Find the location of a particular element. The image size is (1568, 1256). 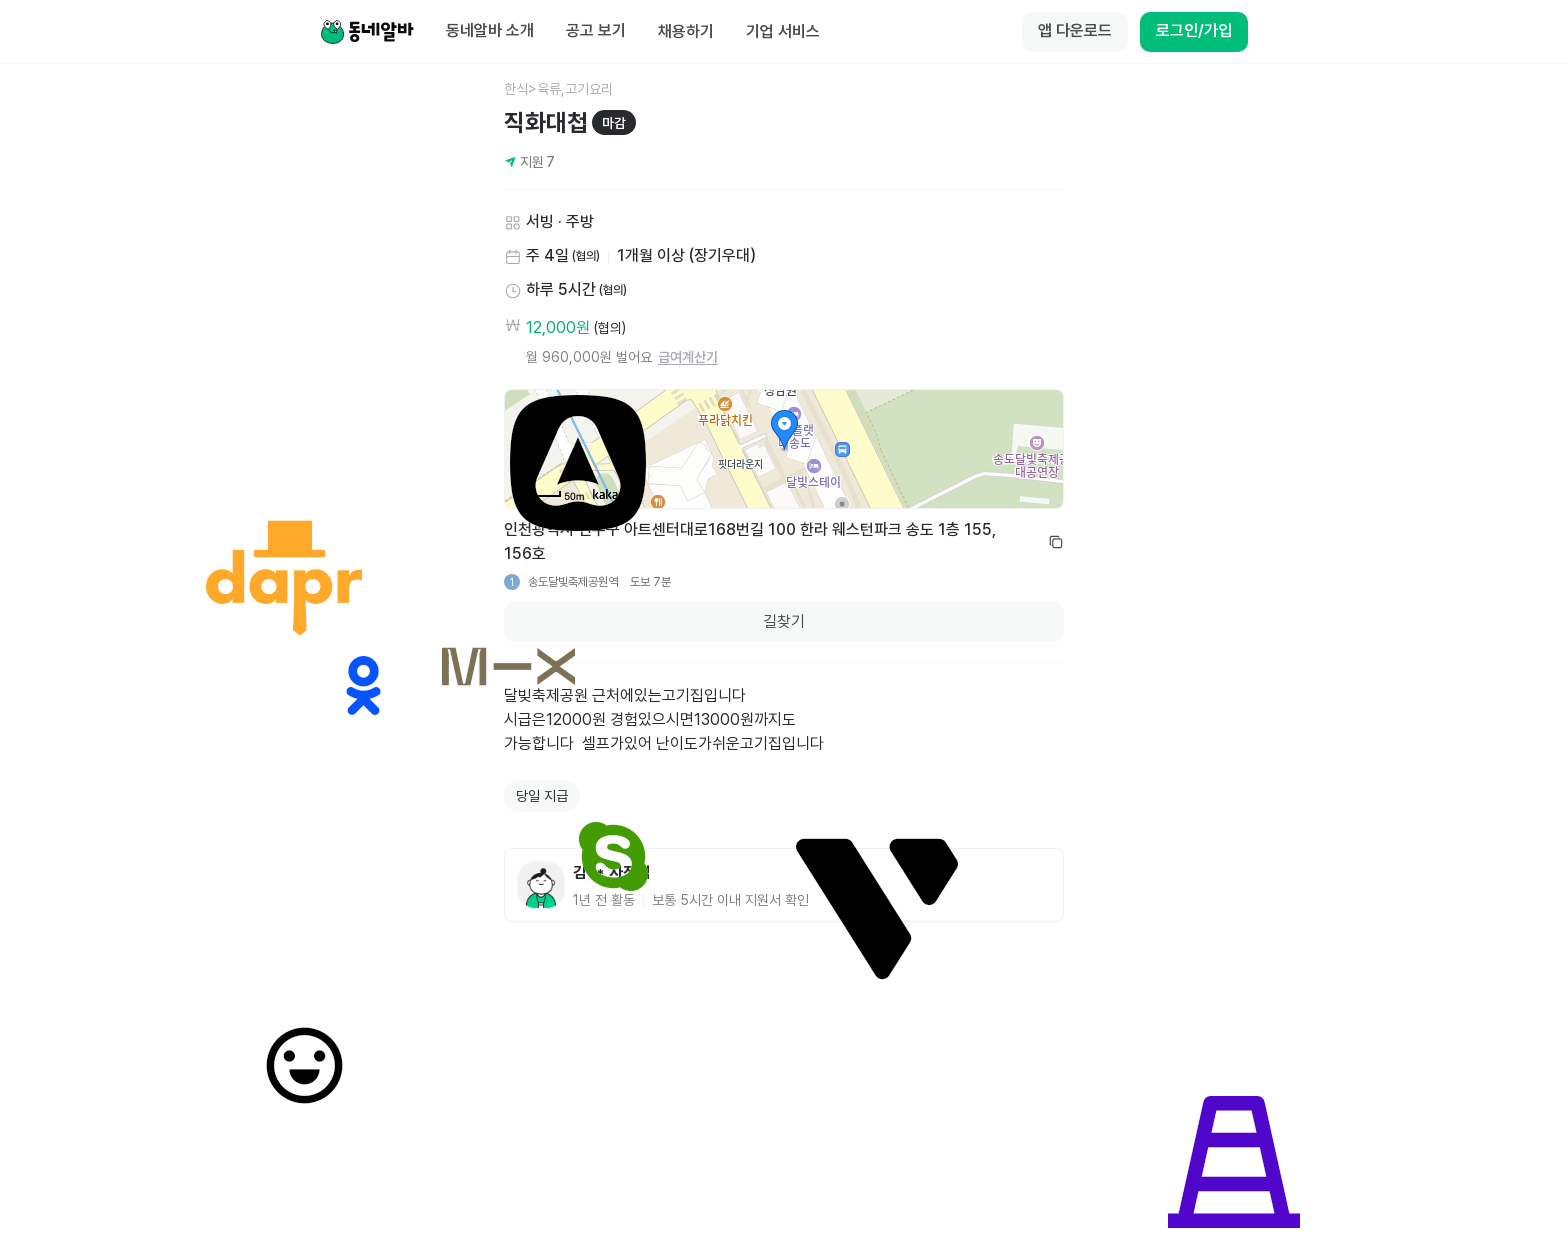

dapr distributed application runtime logo is located at coordinates (284, 578).